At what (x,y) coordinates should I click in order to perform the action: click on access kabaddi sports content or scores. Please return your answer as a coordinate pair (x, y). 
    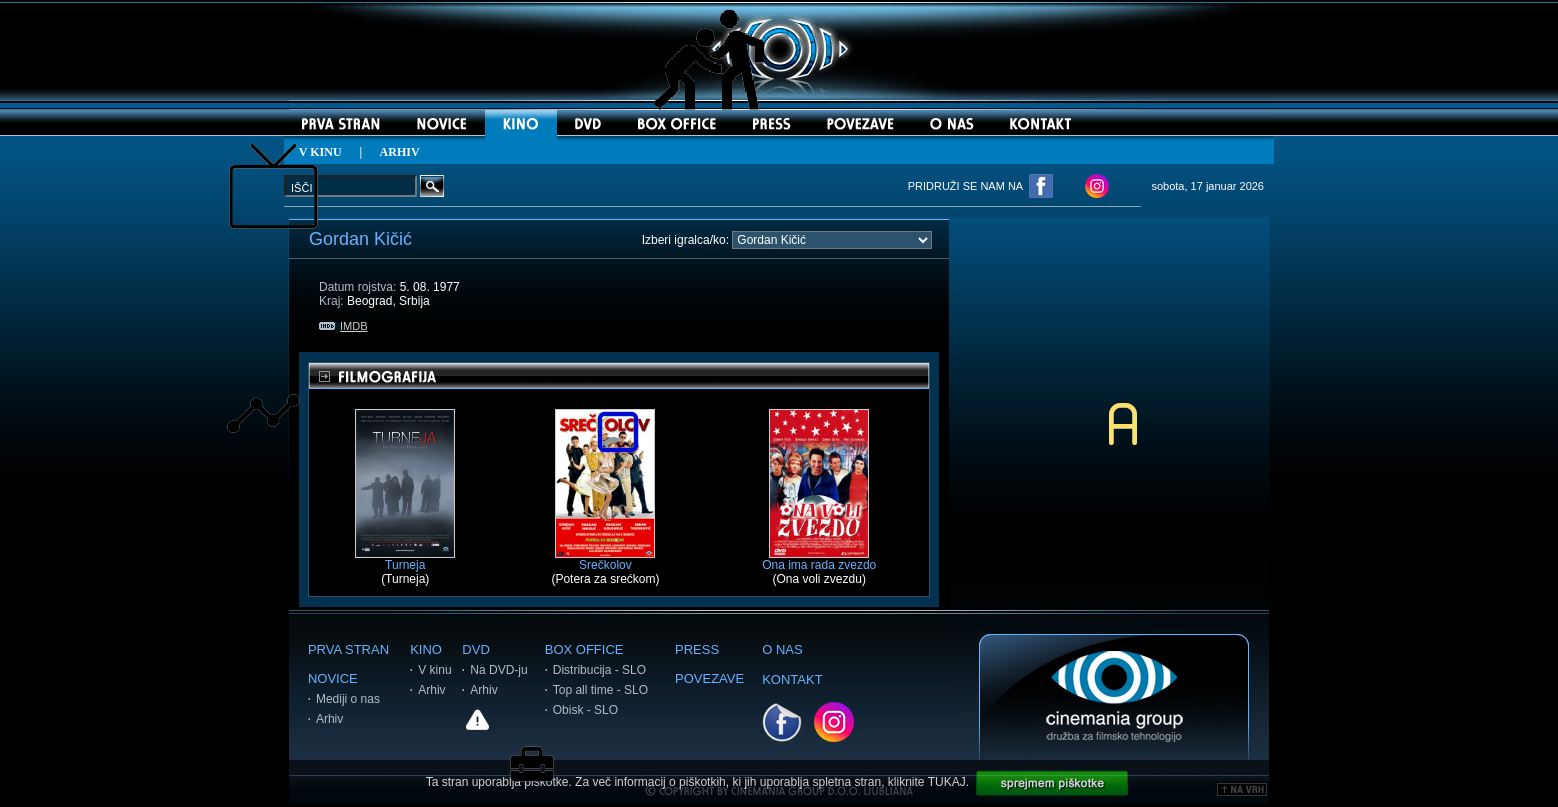
    Looking at the image, I should click on (708, 63).